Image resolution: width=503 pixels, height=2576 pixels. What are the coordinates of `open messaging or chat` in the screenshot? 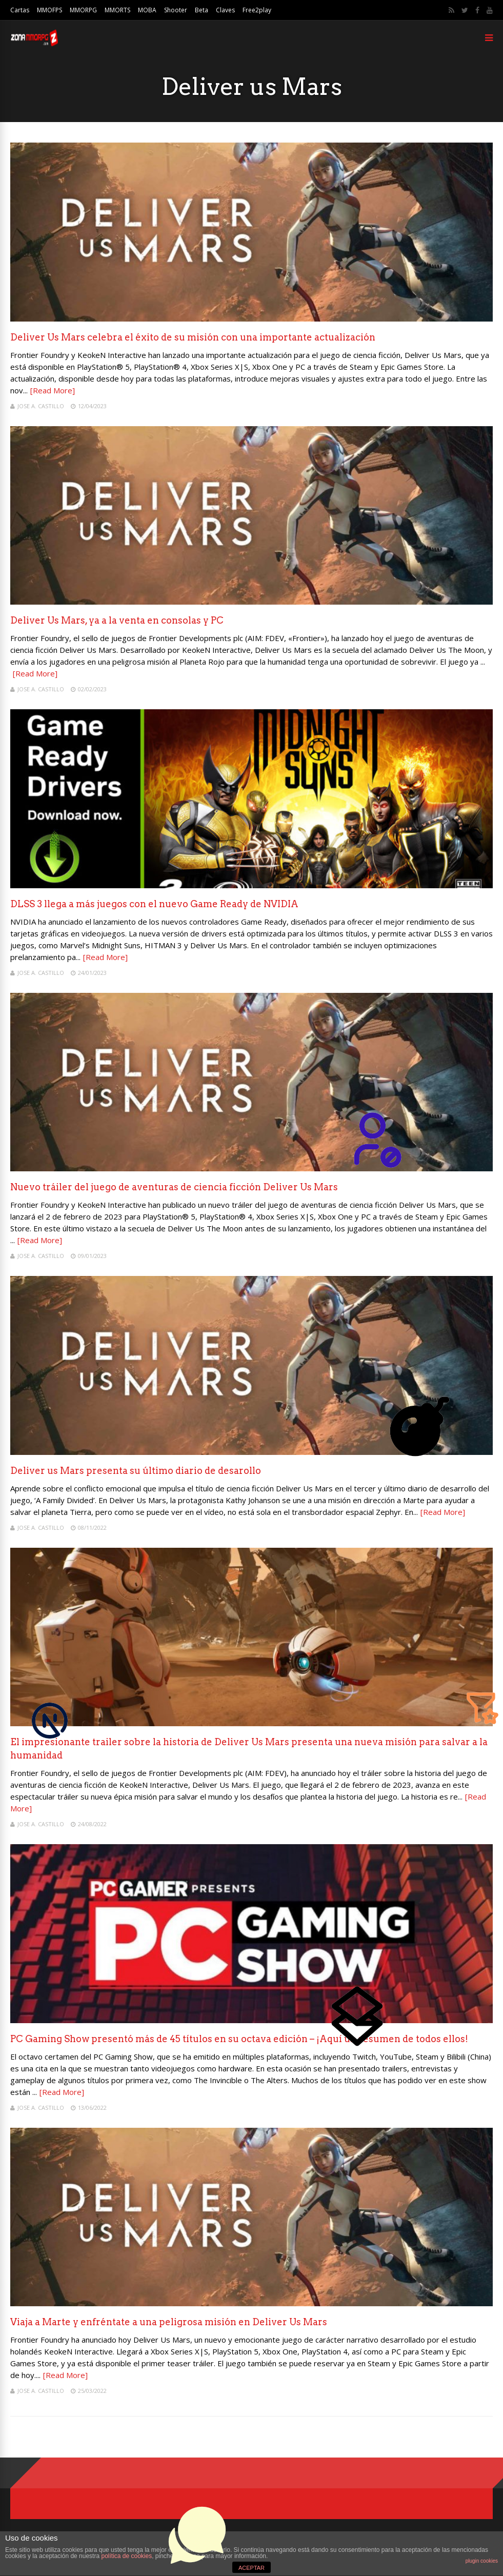 It's located at (197, 2535).